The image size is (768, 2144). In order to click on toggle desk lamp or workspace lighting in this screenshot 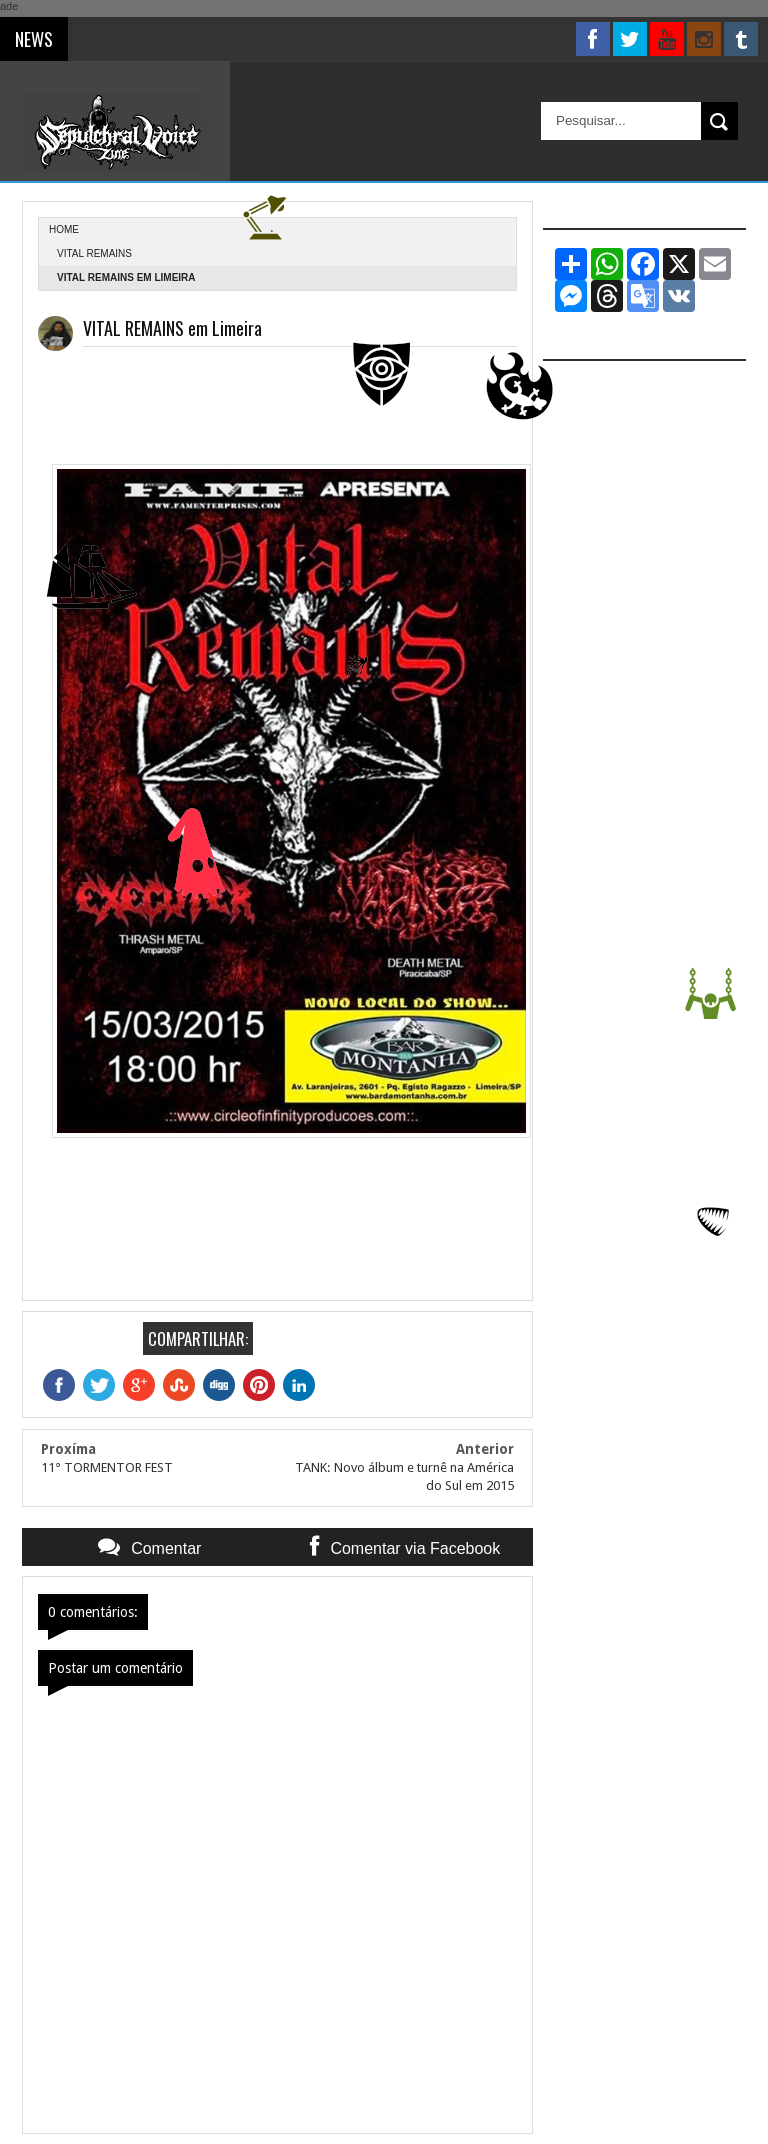, I will do `click(265, 217)`.